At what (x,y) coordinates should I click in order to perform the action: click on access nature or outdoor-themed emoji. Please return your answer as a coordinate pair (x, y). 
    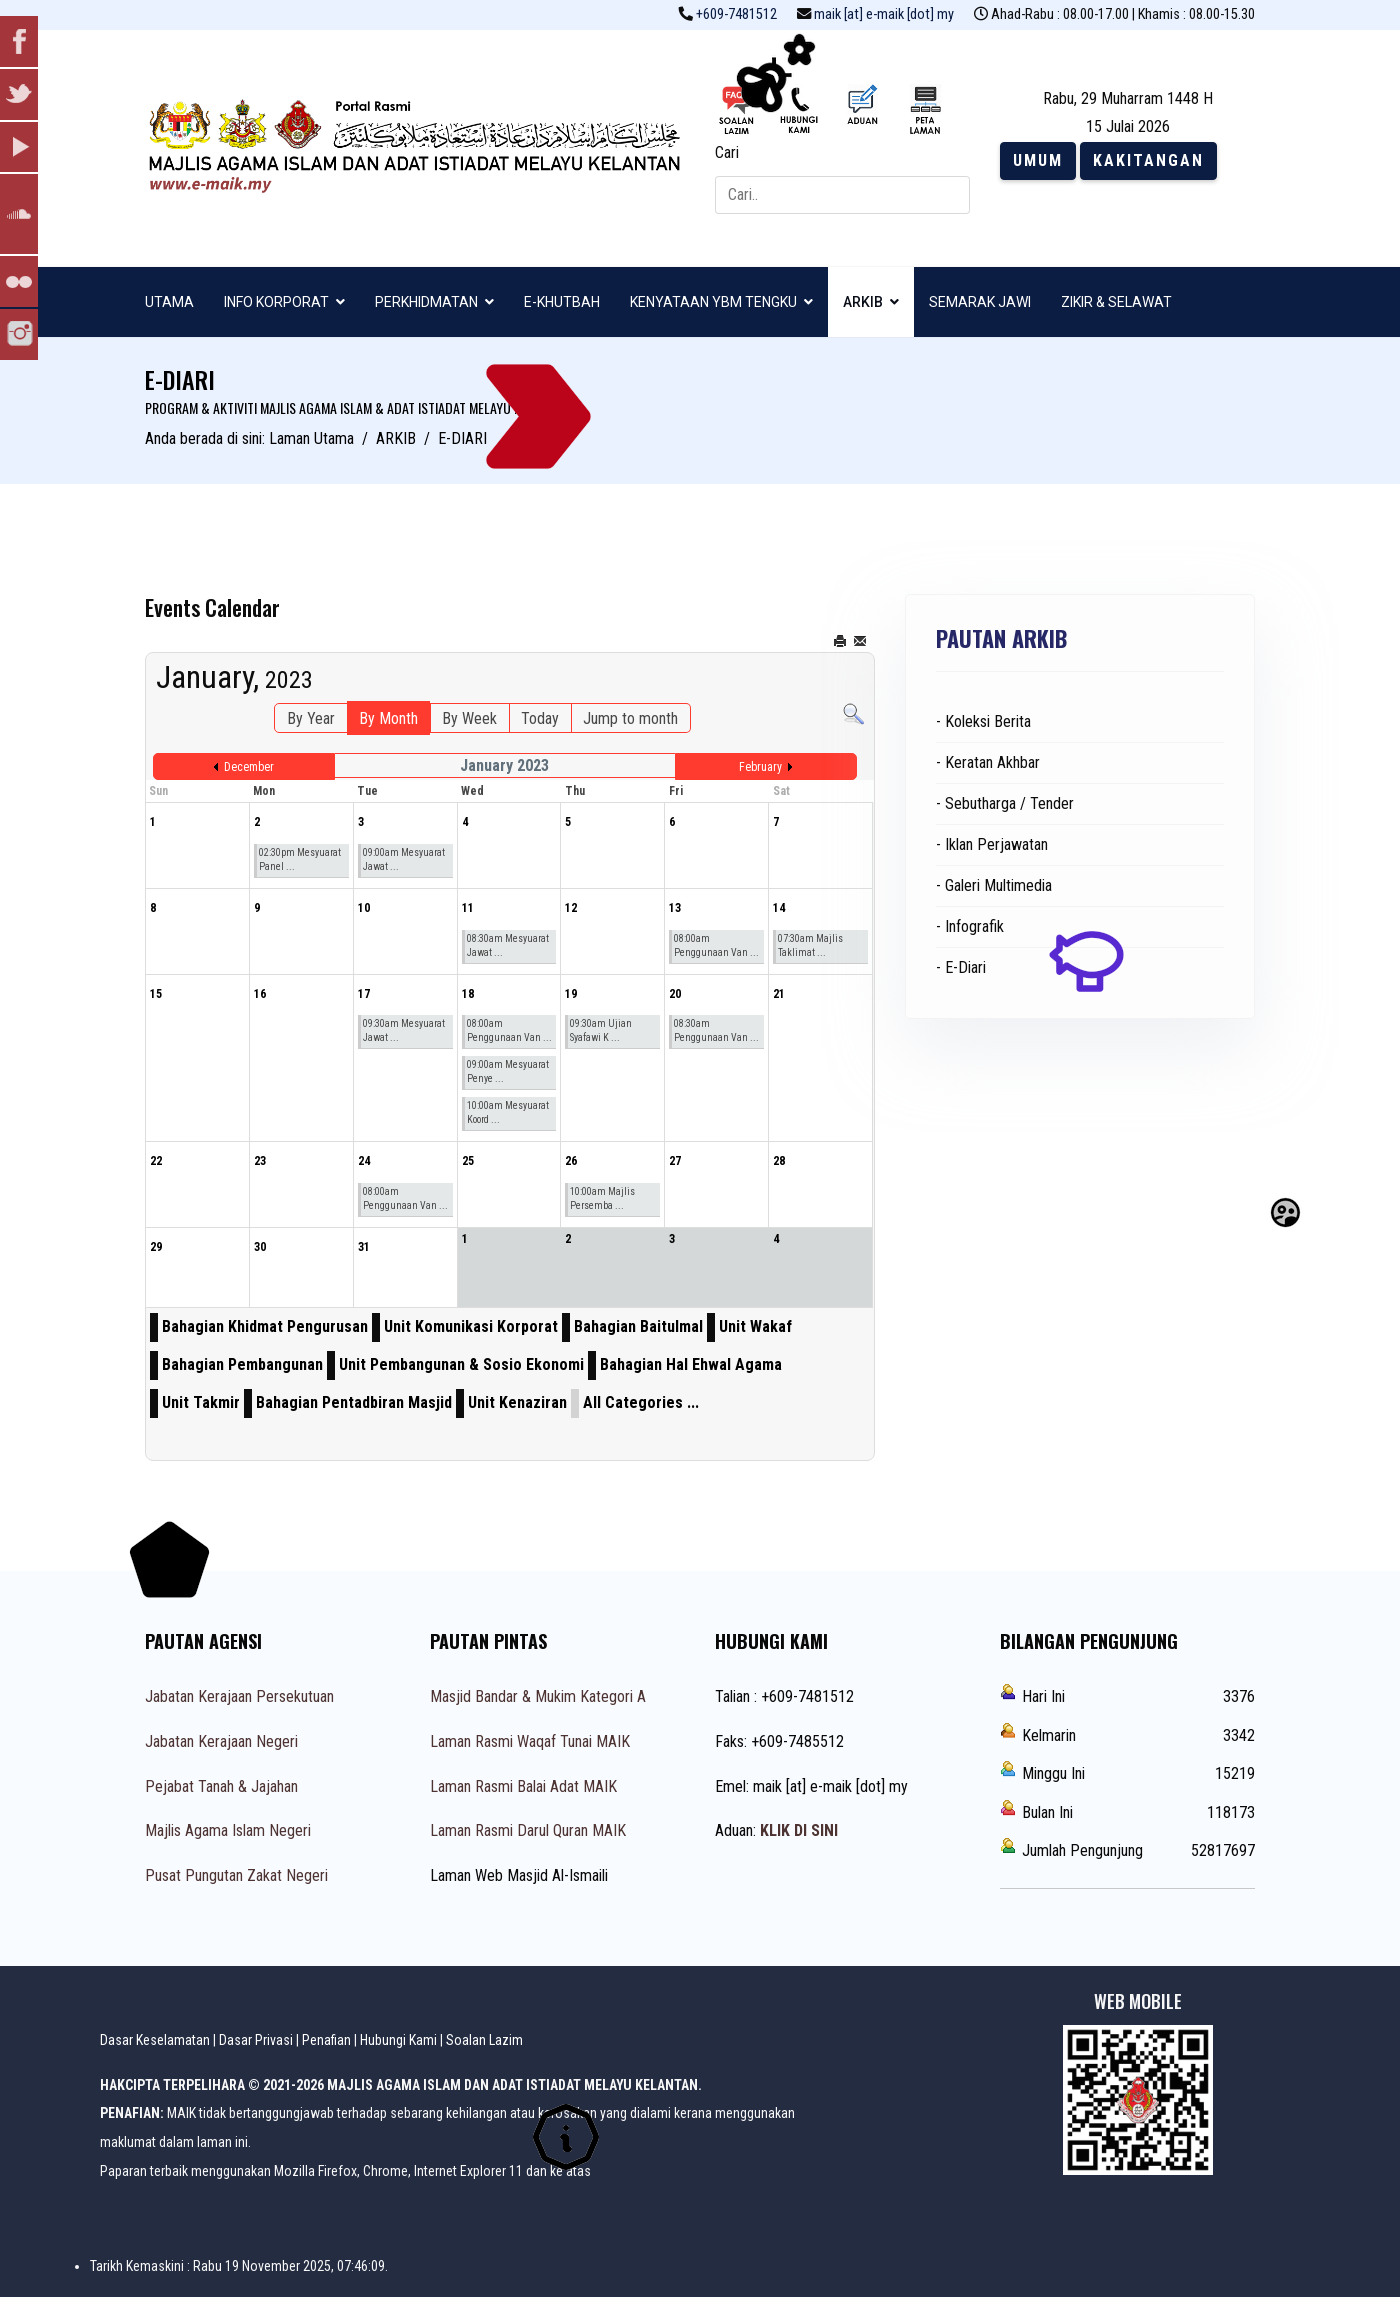
    Looking at the image, I should click on (776, 73).